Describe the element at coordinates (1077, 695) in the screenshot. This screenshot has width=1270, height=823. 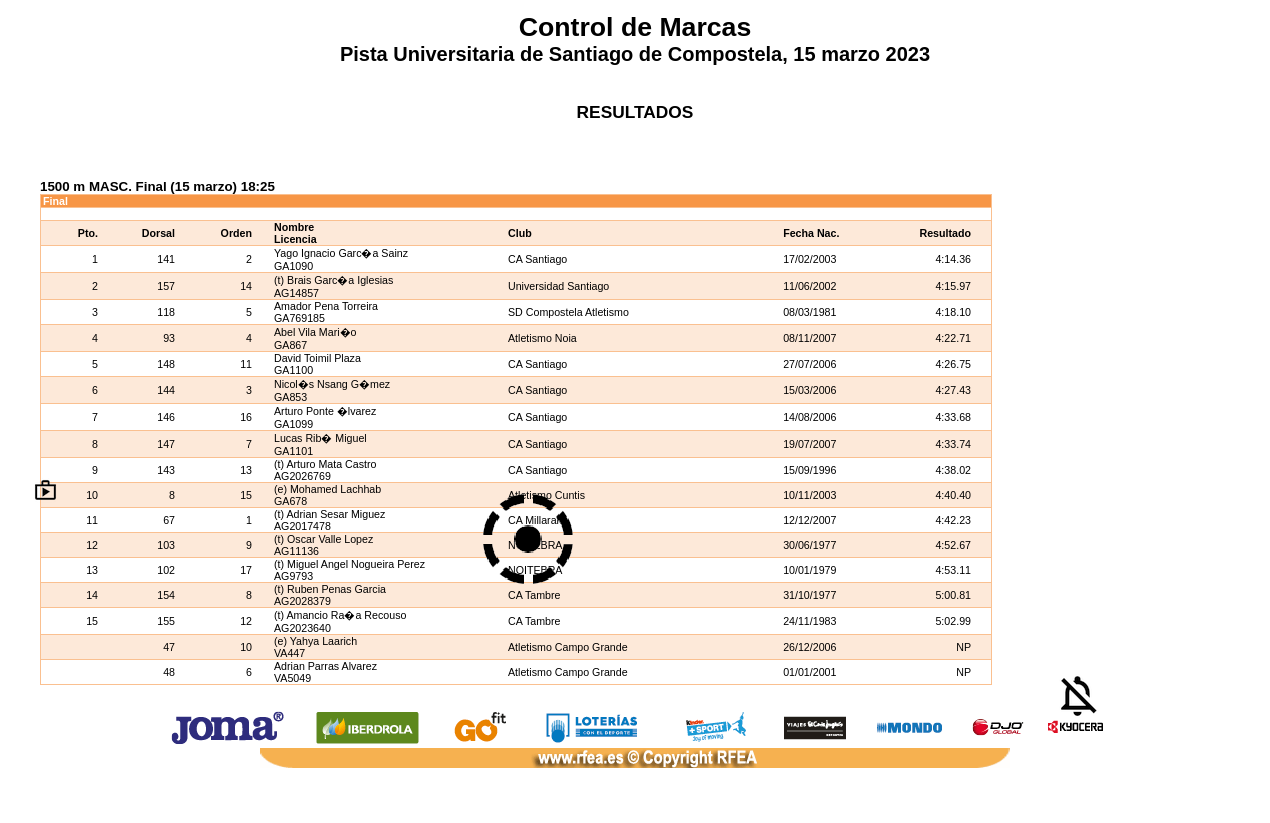
I see `mute notifications` at that location.